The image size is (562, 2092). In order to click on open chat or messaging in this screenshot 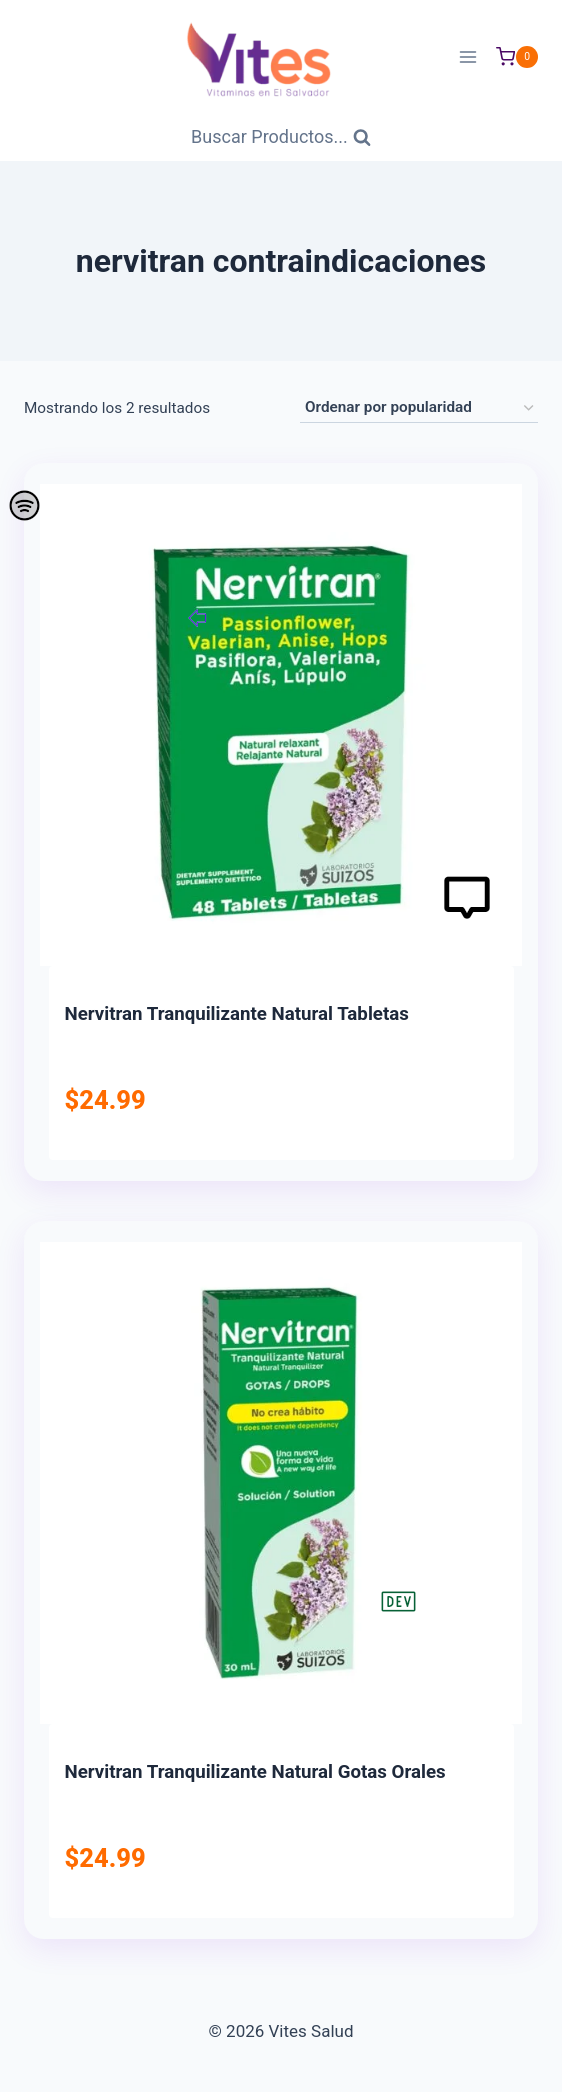, I will do `click(467, 896)`.